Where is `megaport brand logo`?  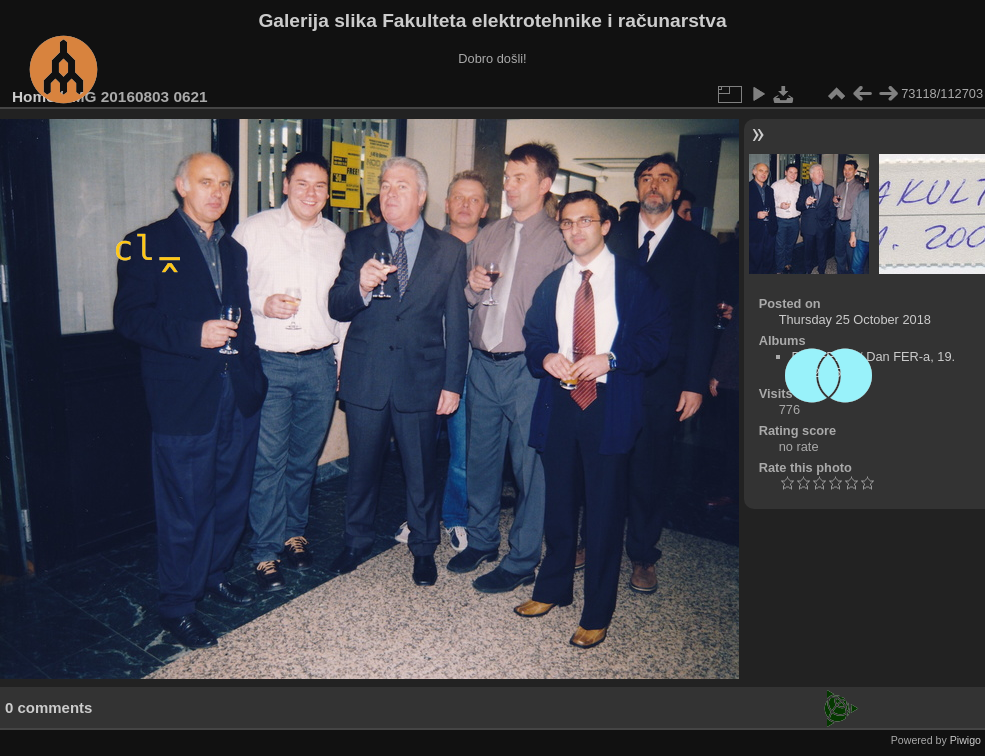
megaport brand logo is located at coordinates (63, 69).